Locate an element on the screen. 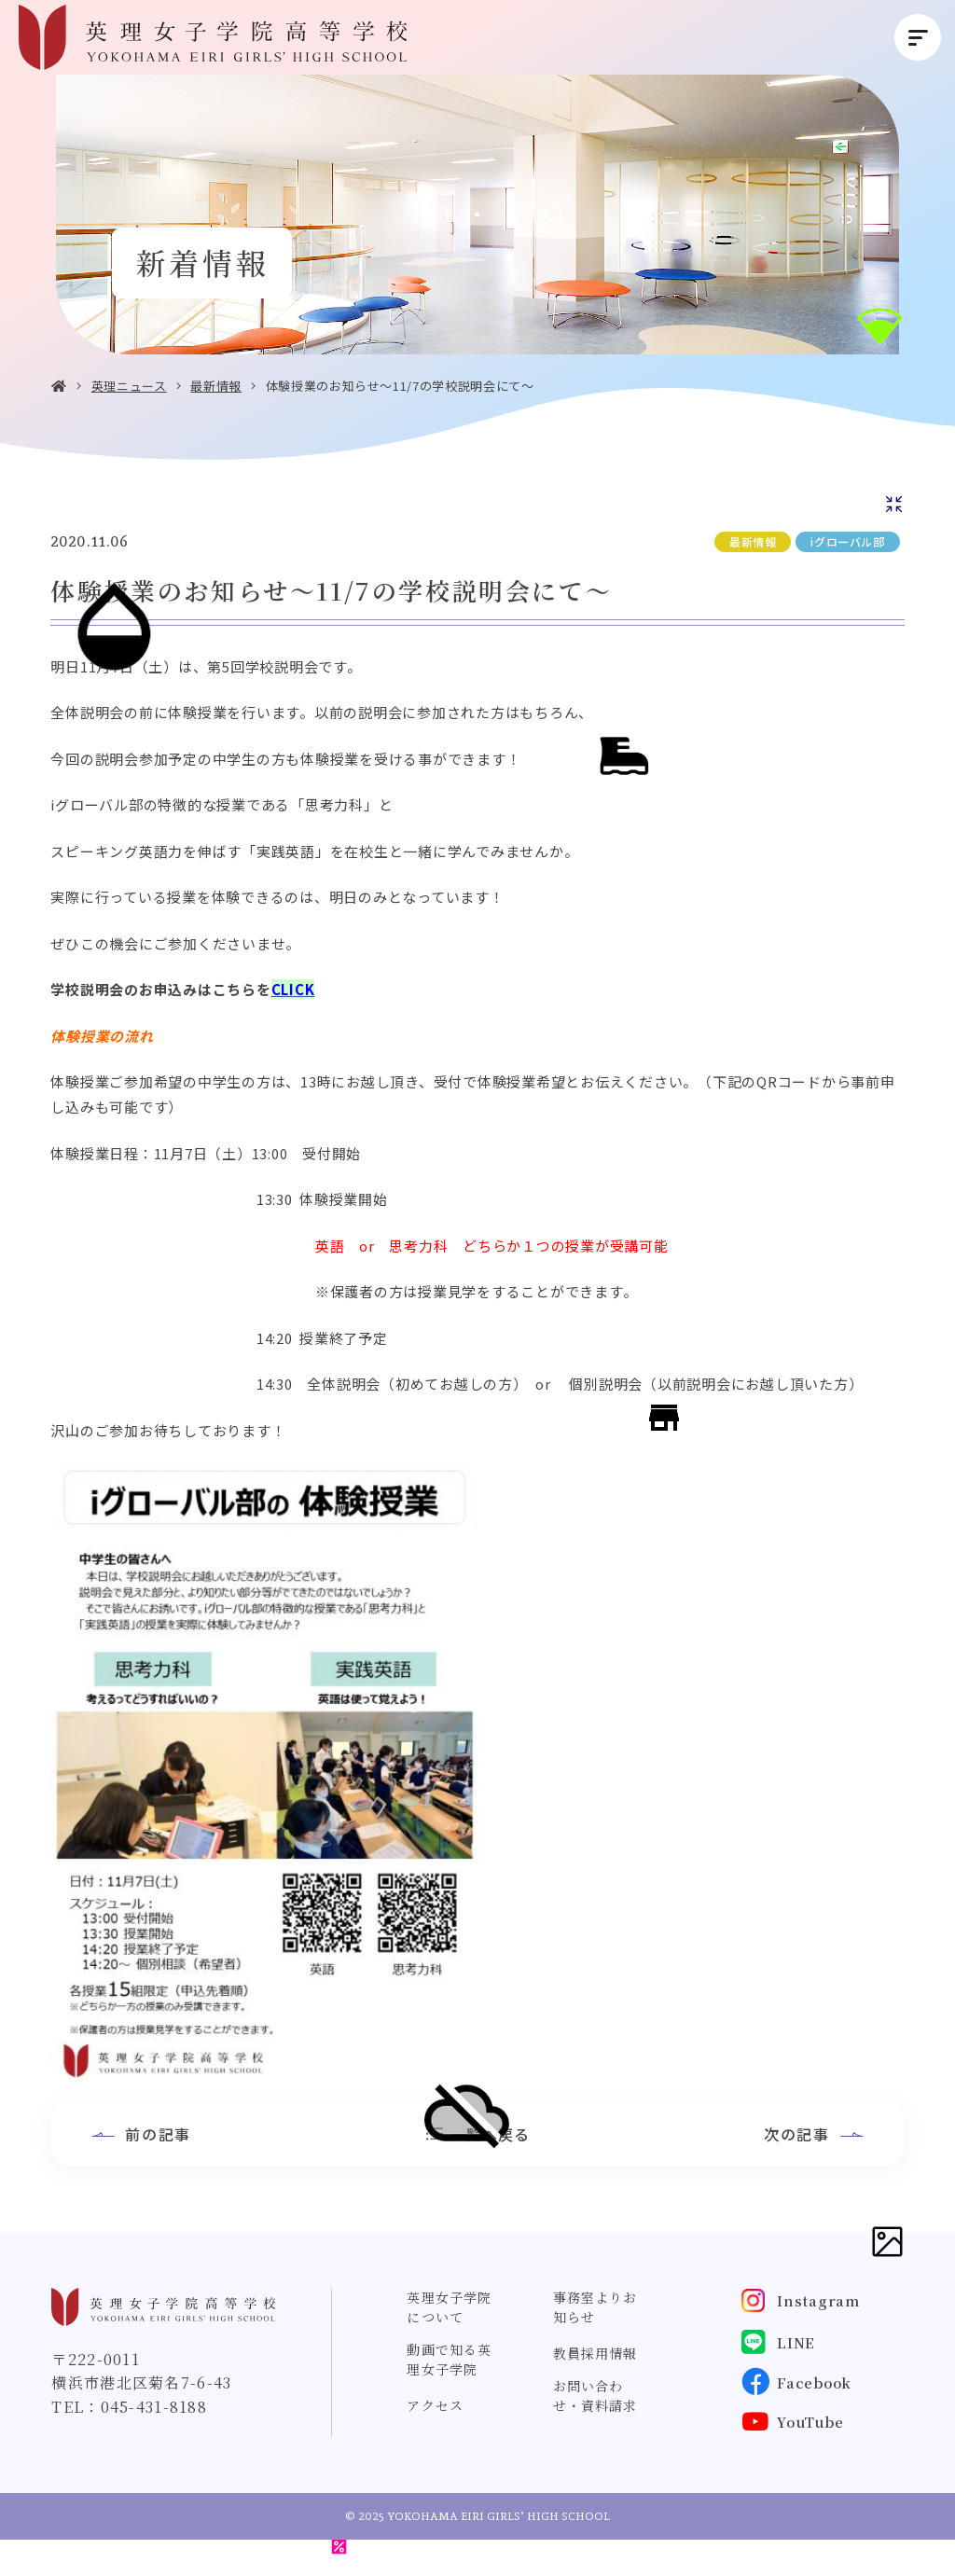 Image resolution: width=955 pixels, height=2576 pixels. adjust transparency or opacity settings is located at coordinates (114, 626).